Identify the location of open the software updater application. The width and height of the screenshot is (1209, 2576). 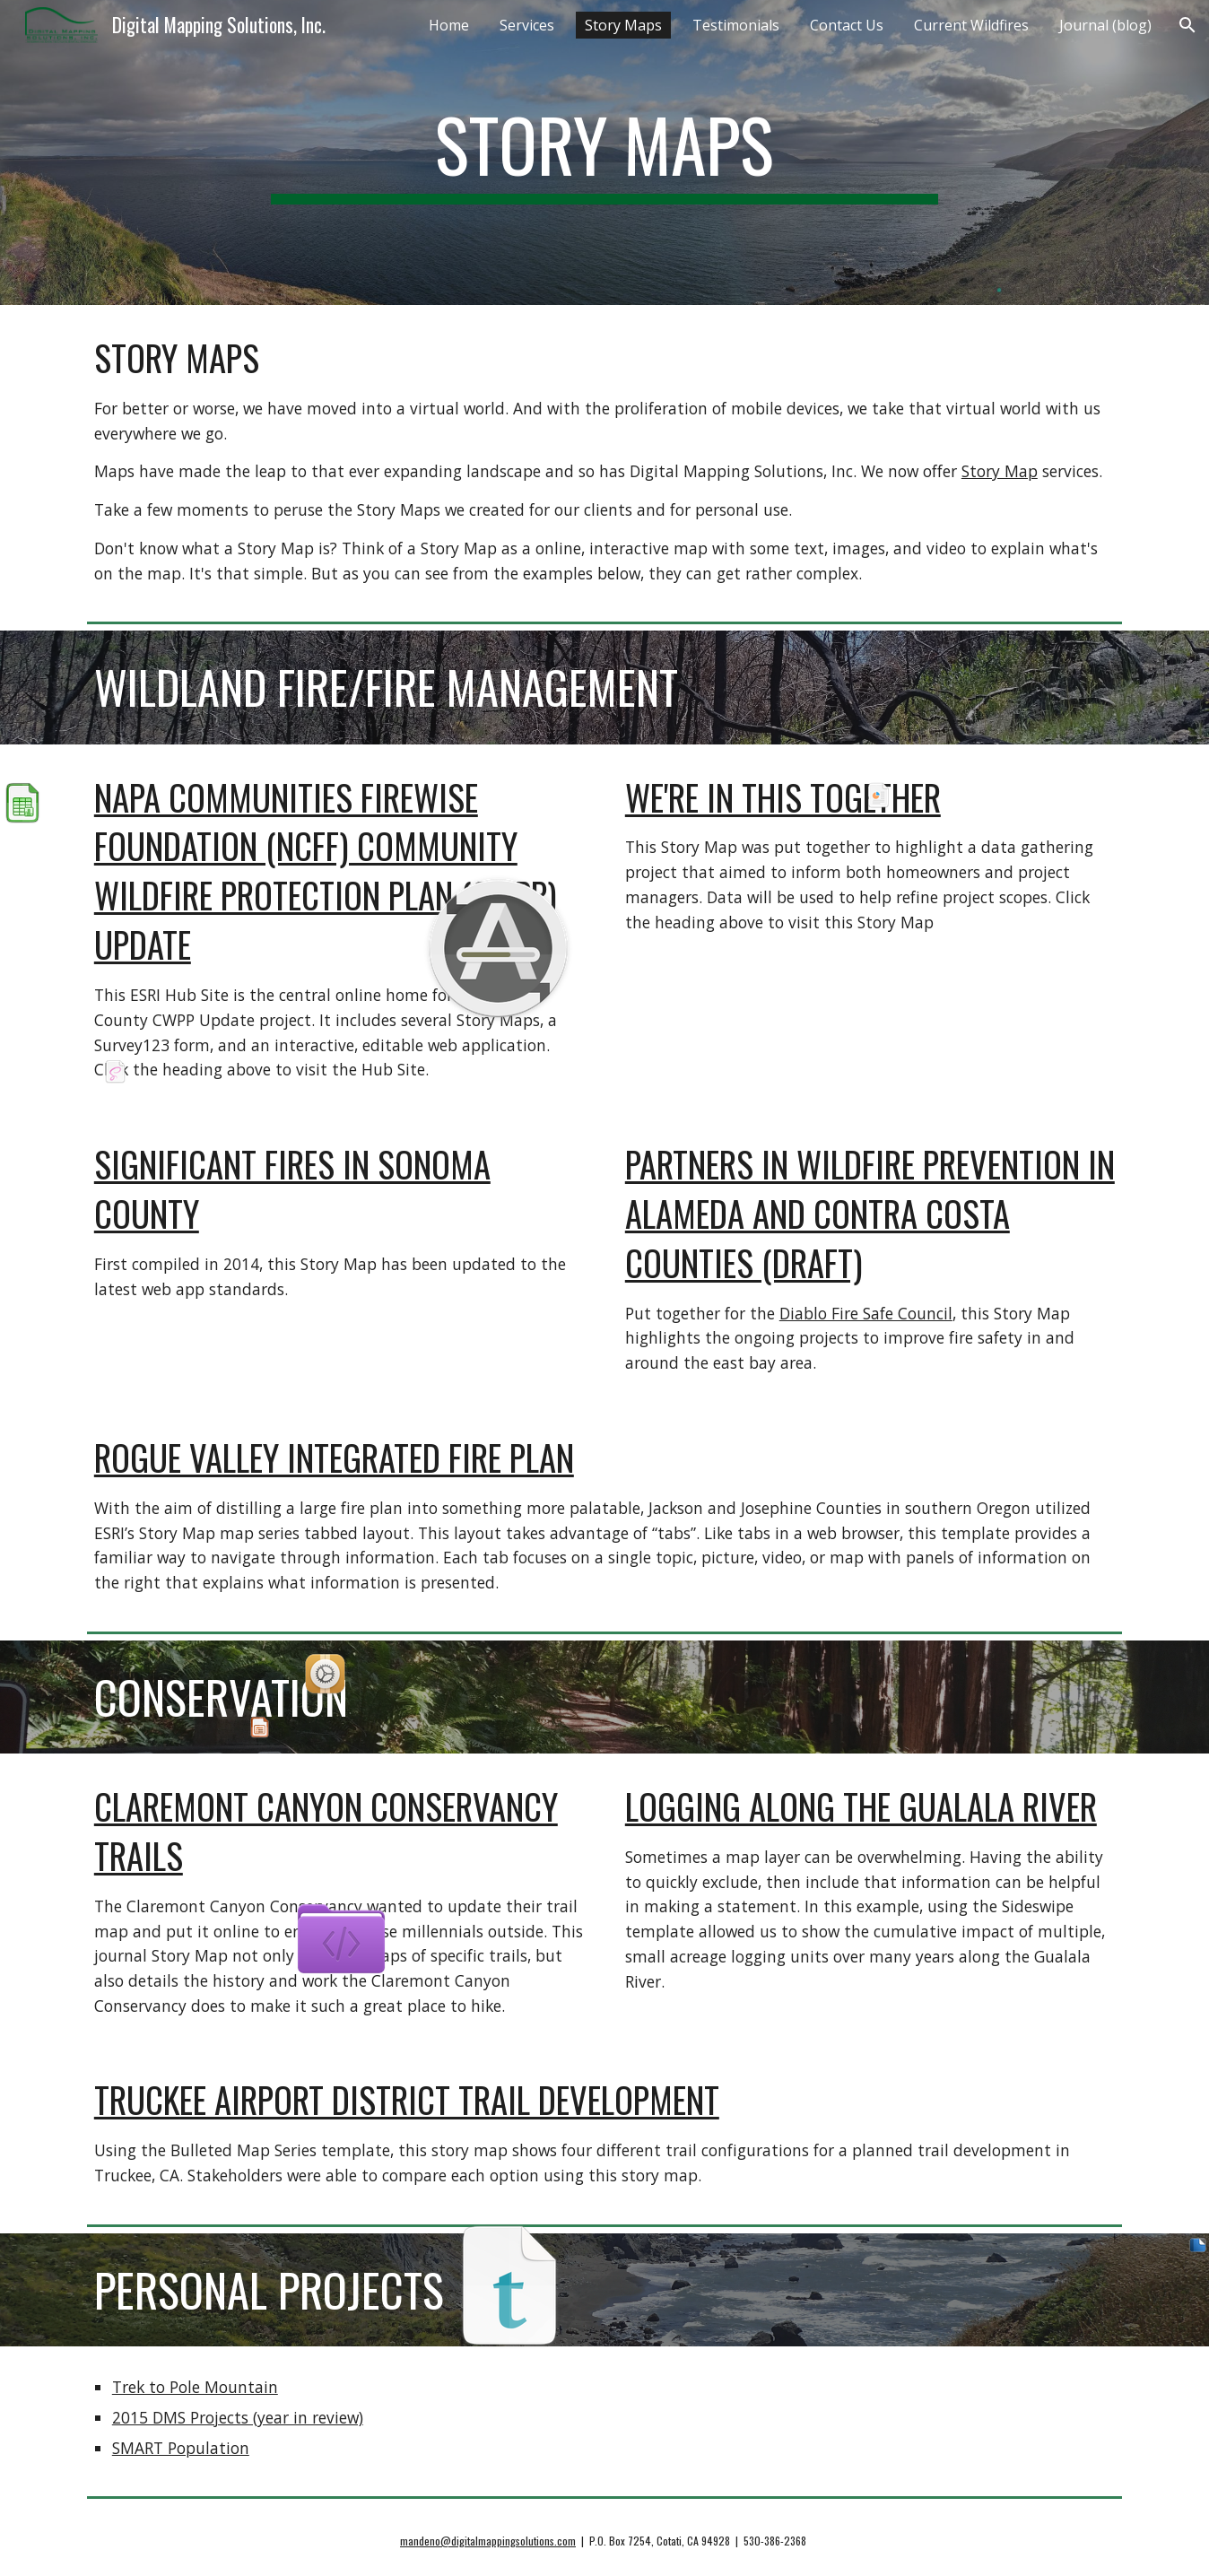
(498, 948).